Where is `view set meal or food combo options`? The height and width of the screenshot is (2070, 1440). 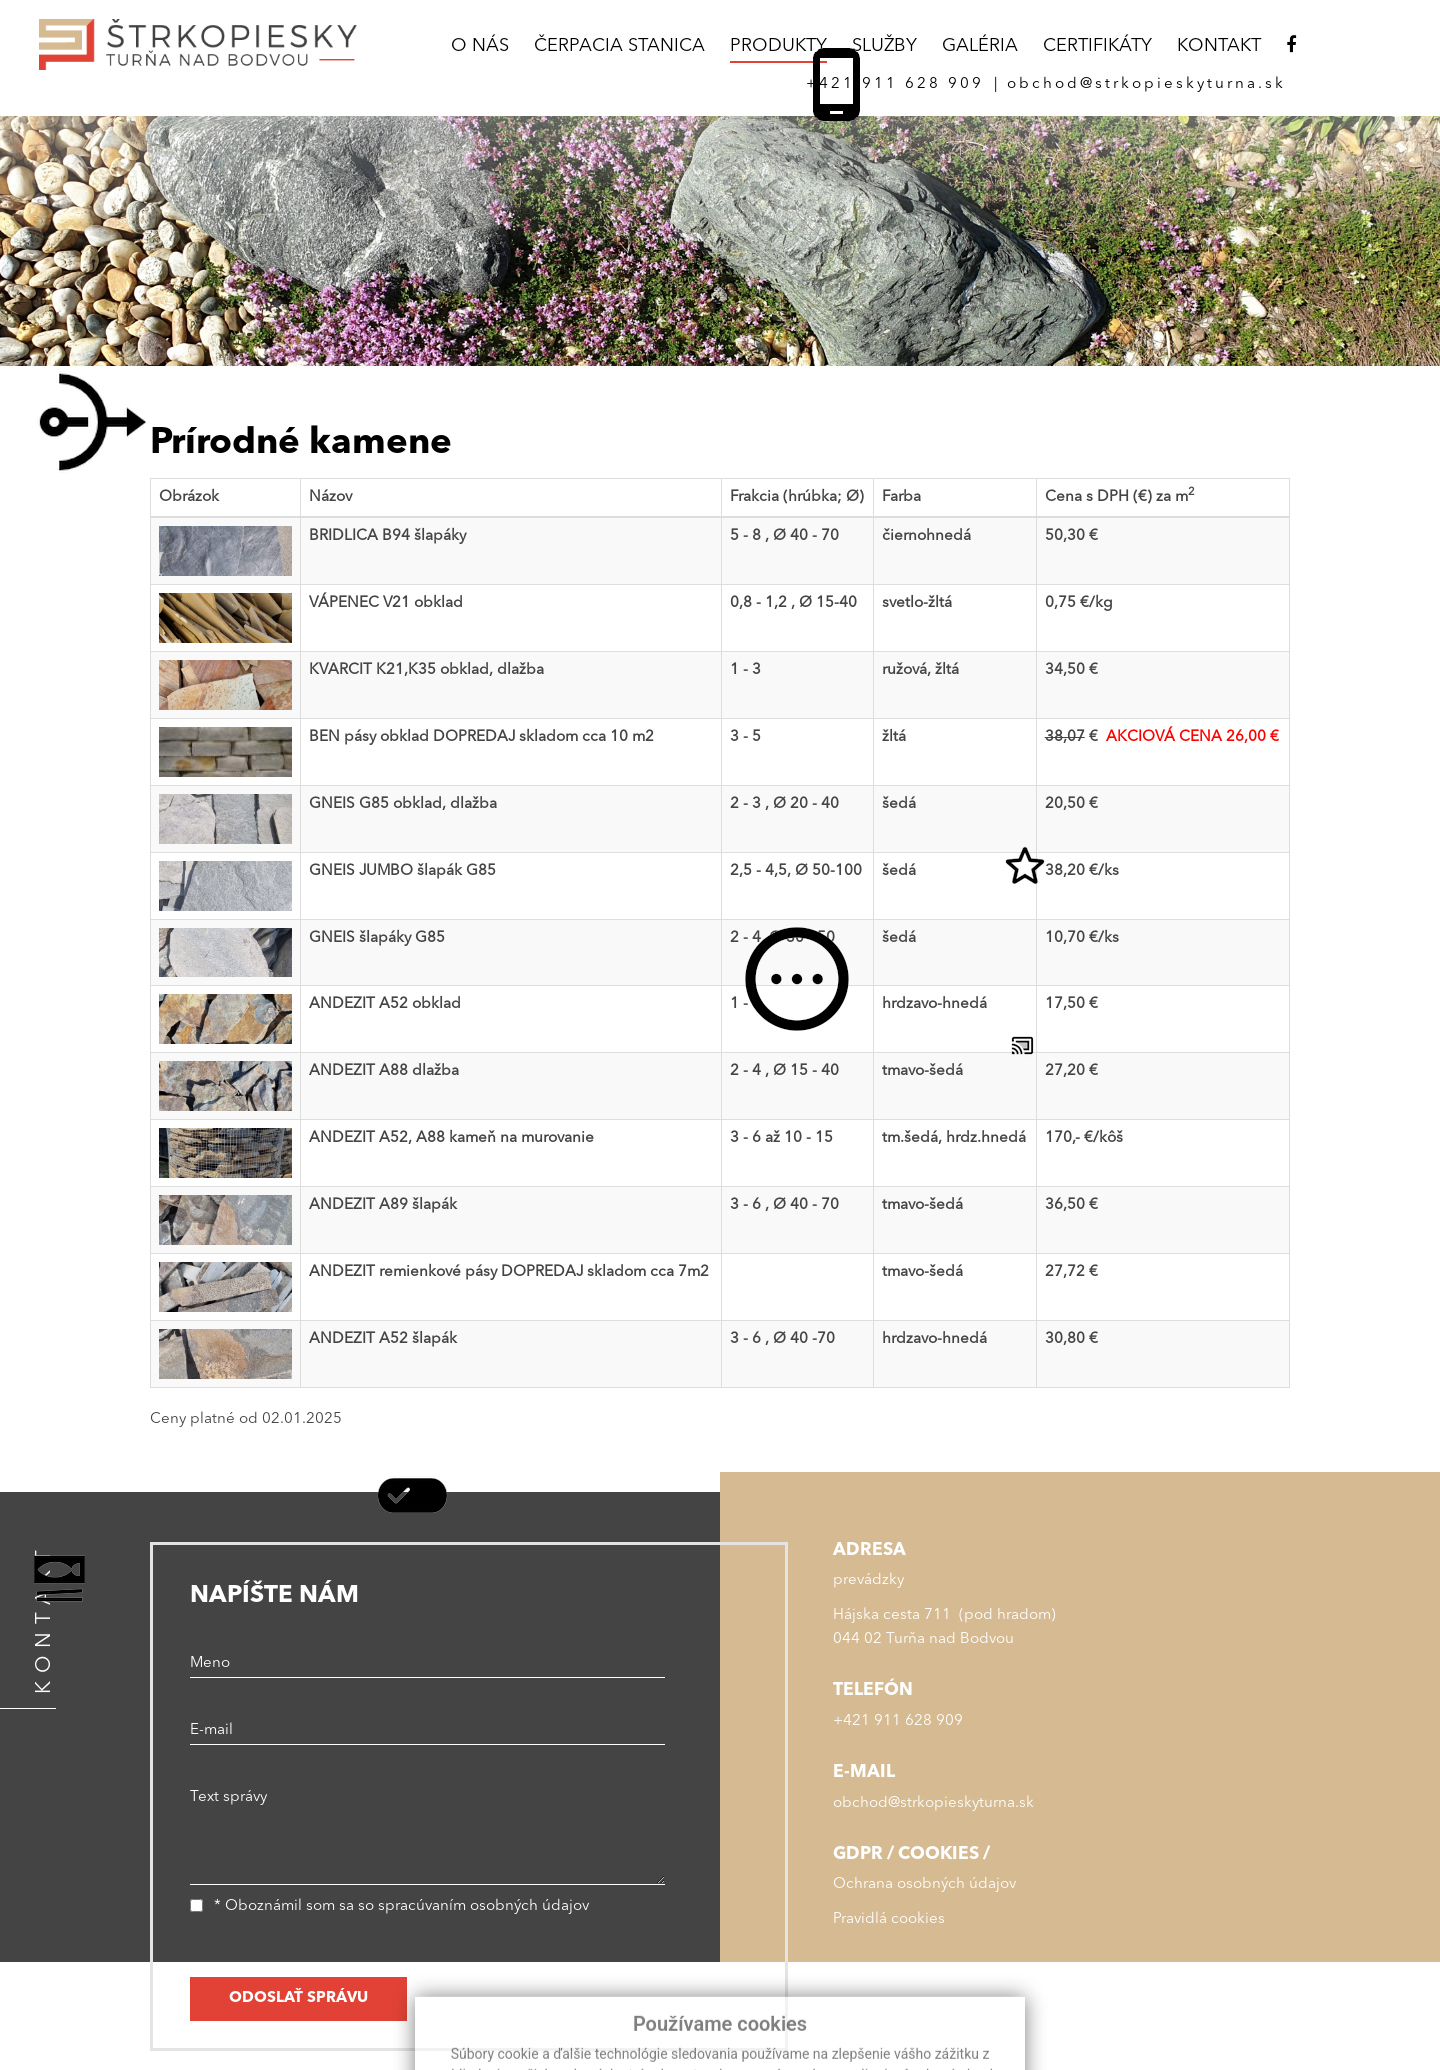 view set meal or food combo options is located at coordinates (59, 1578).